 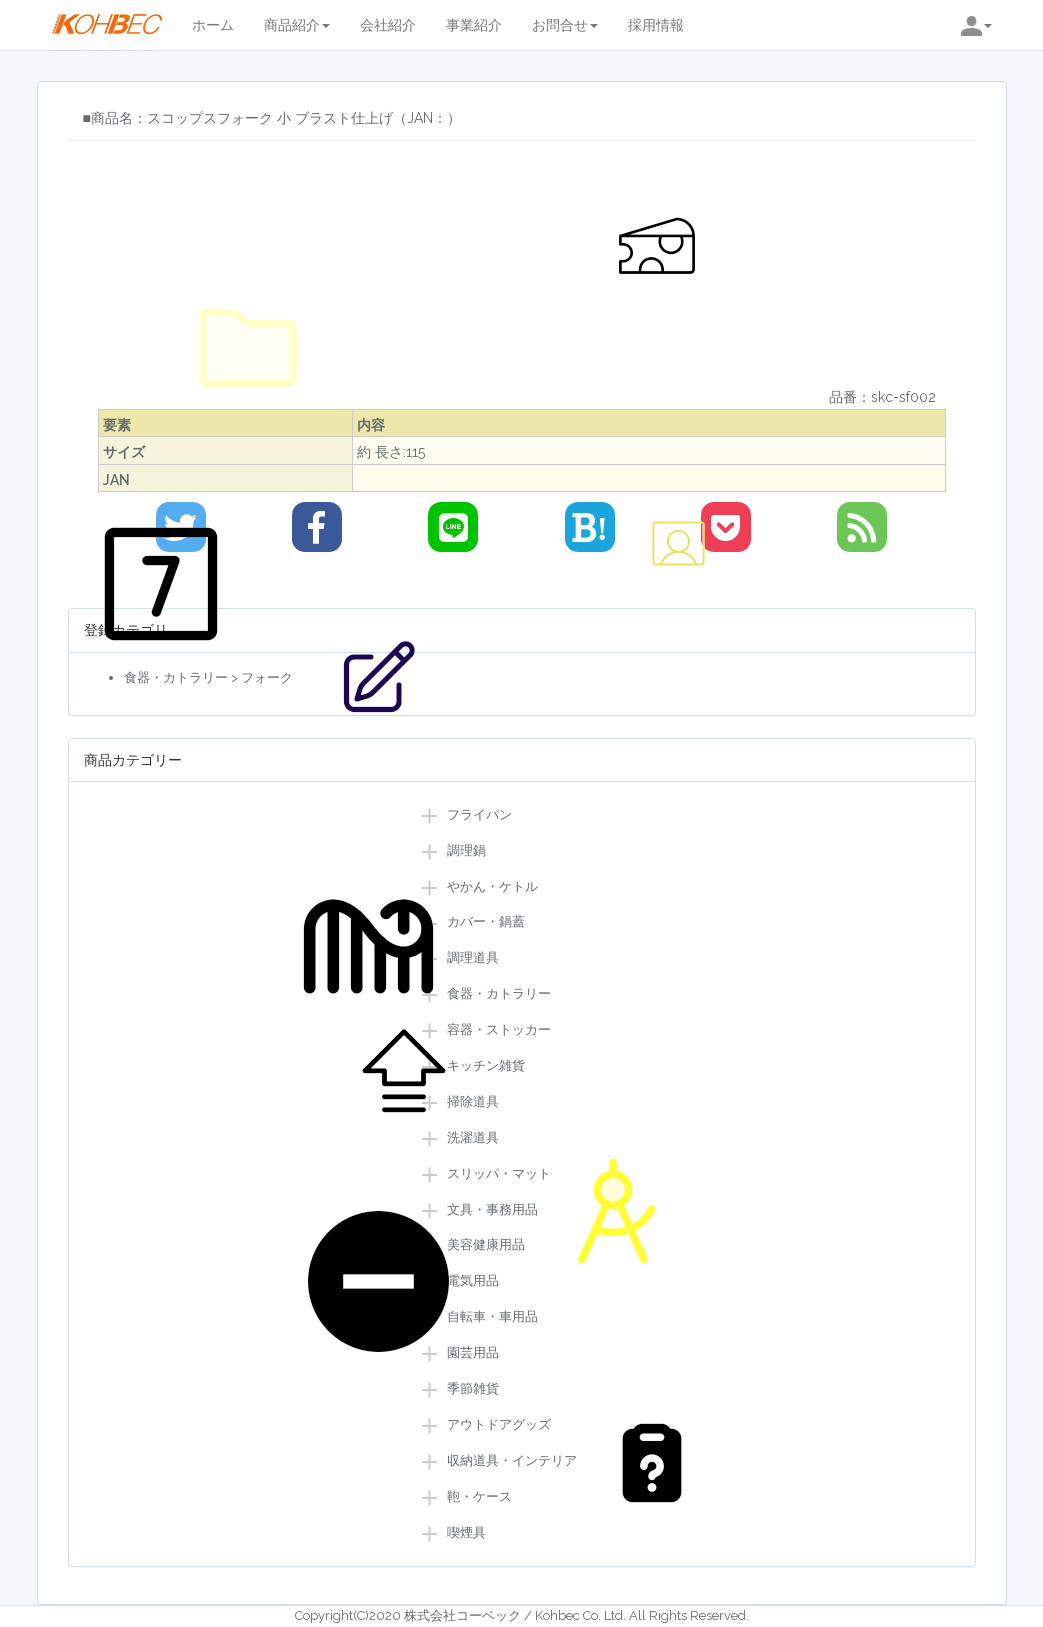 What do you see at coordinates (368, 946) in the screenshot?
I see `access amusement park or theme park information` at bounding box center [368, 946].